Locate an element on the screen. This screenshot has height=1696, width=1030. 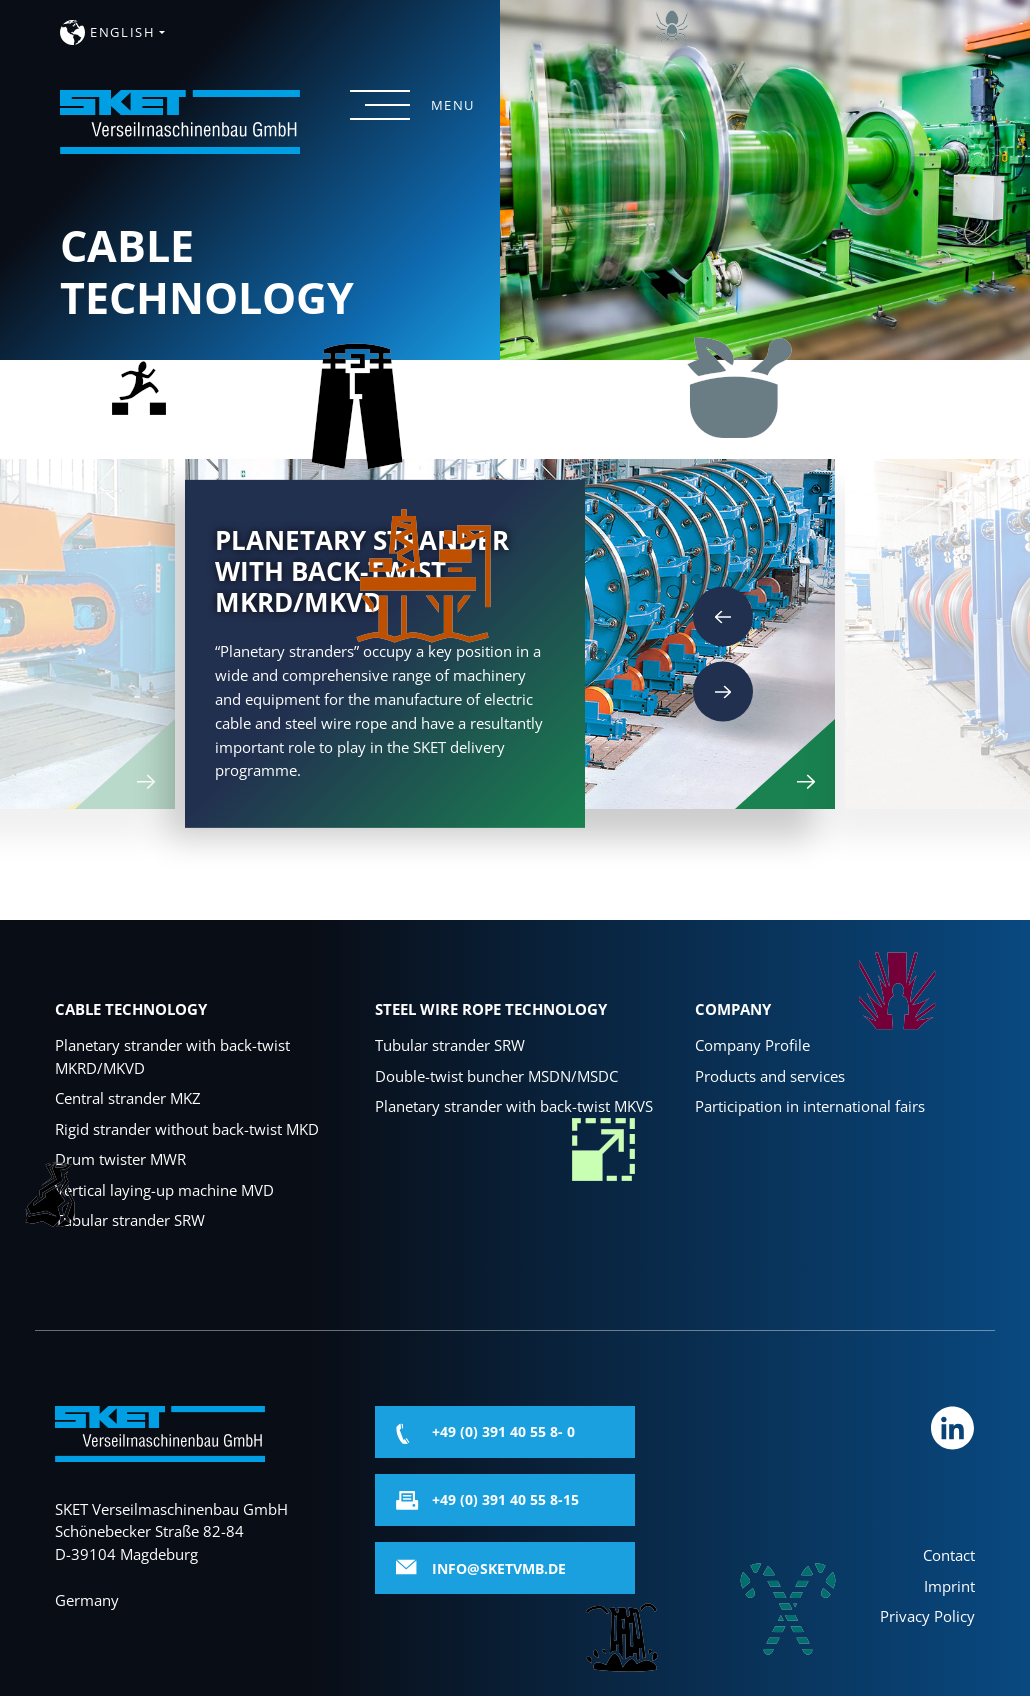
indicates spider or arachnid enemy type in game is located at coordinates (672, 26).